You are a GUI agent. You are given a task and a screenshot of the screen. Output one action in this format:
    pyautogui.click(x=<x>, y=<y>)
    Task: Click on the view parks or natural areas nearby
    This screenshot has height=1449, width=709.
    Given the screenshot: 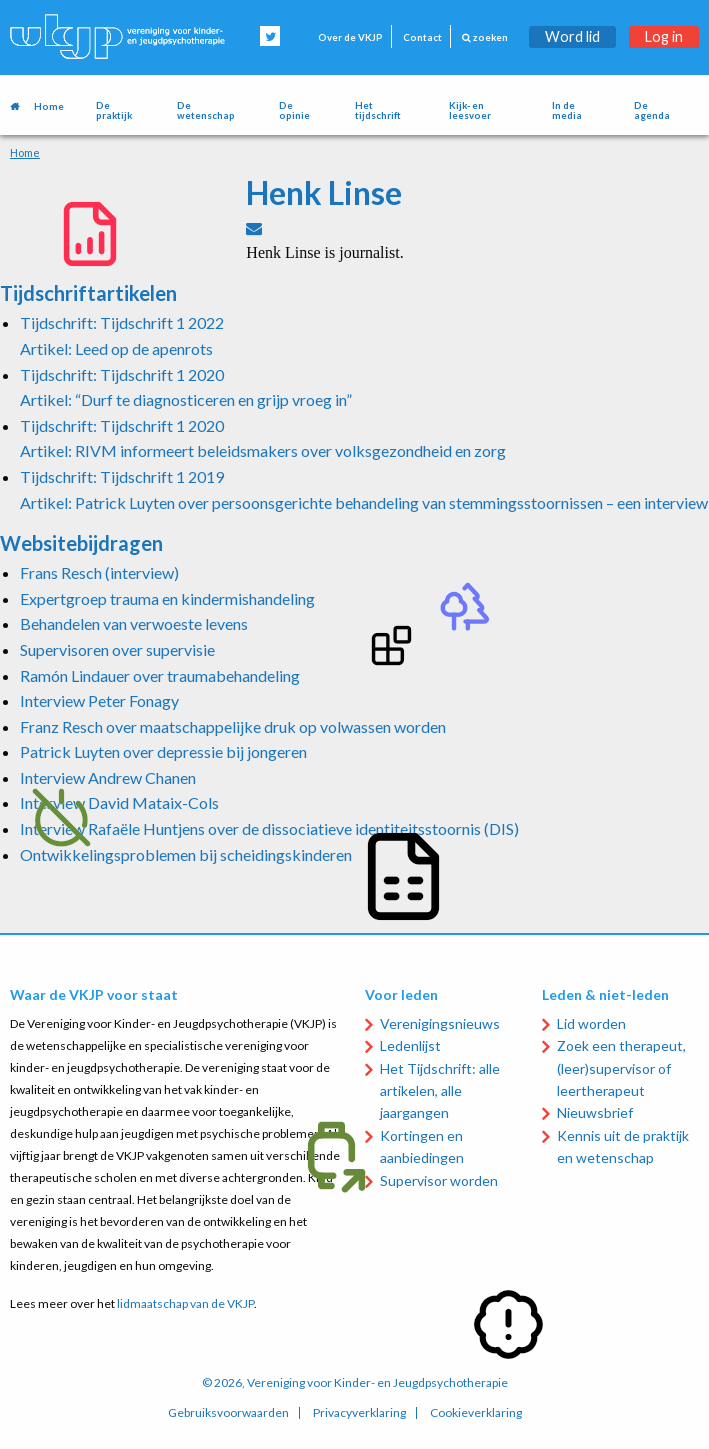 What is the action you would take?
    pyautogui.click(x=465, y=605)
    